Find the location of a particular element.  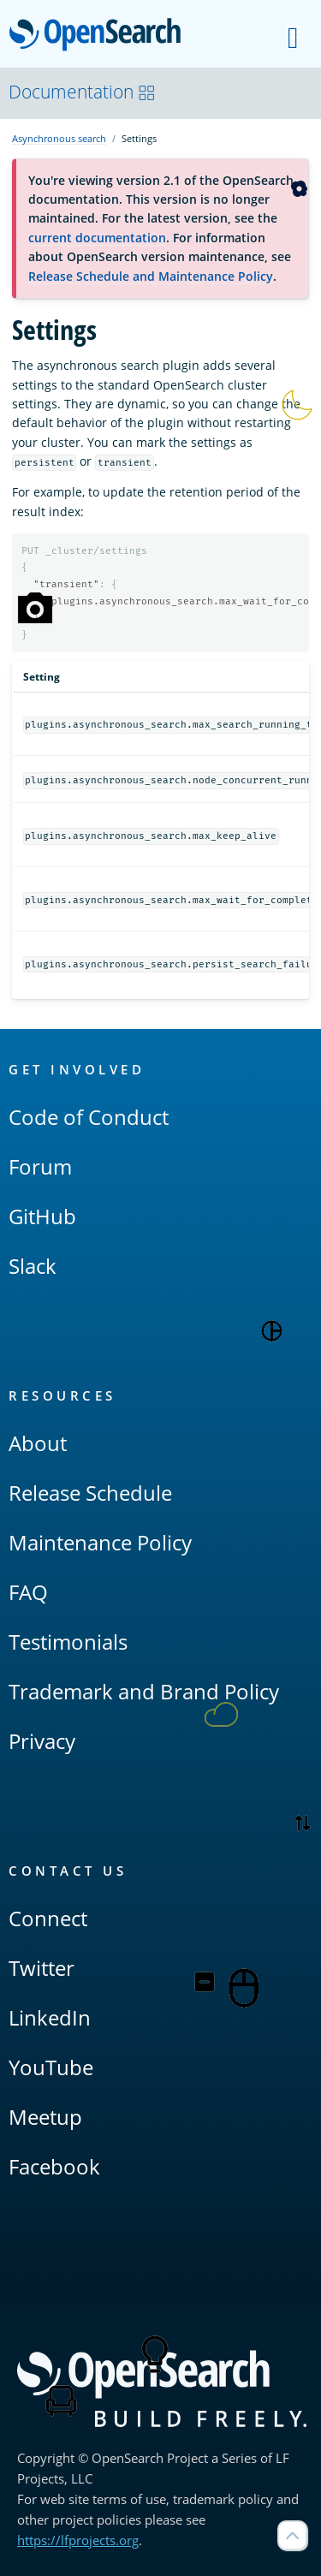

access tips or suggestions is located at coordinates (155, 2354).